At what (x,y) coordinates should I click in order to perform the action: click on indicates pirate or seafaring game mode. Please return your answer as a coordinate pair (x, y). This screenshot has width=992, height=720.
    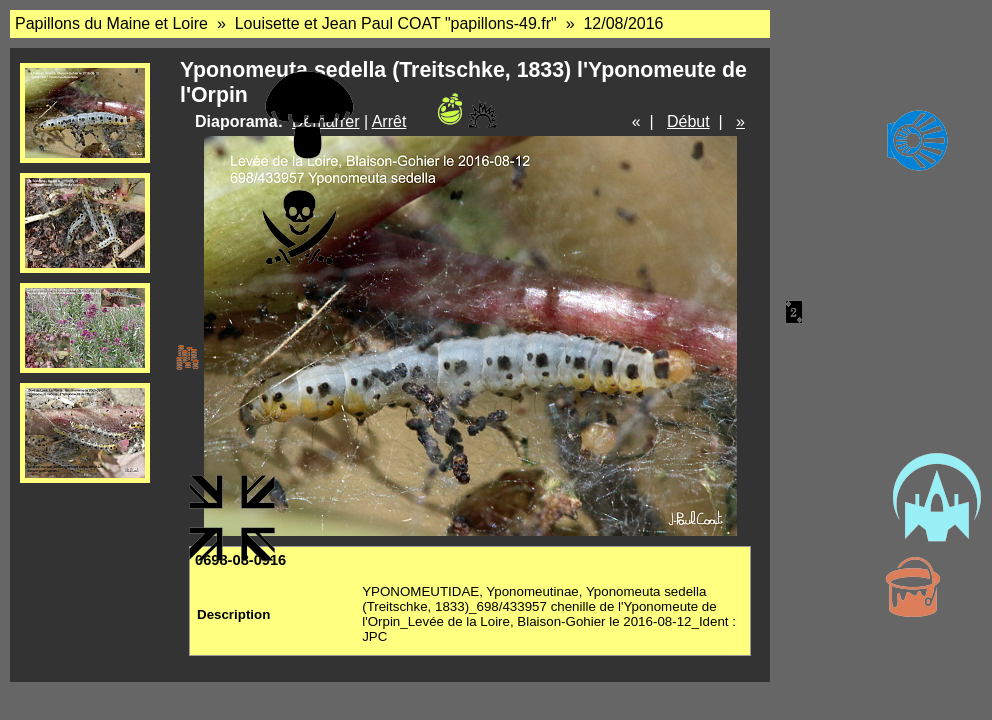
    Looking at the image, I should click on (299, 227).